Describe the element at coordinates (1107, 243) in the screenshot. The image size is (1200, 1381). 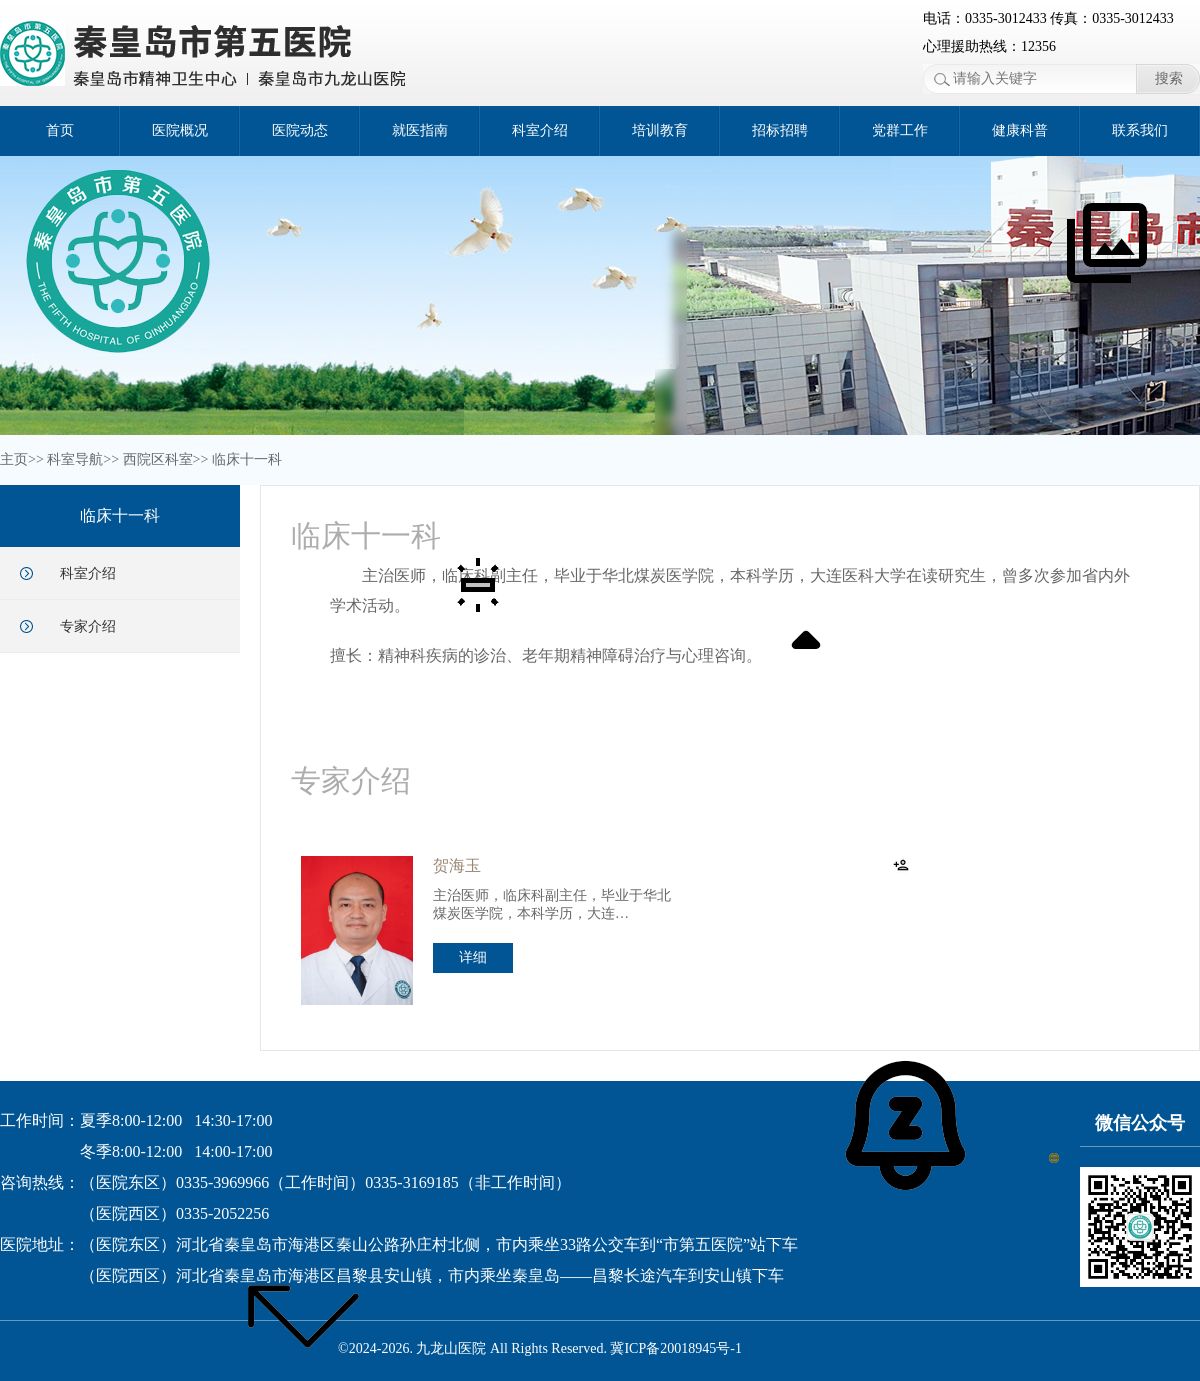
I see `view photo collections or albums` at that location.